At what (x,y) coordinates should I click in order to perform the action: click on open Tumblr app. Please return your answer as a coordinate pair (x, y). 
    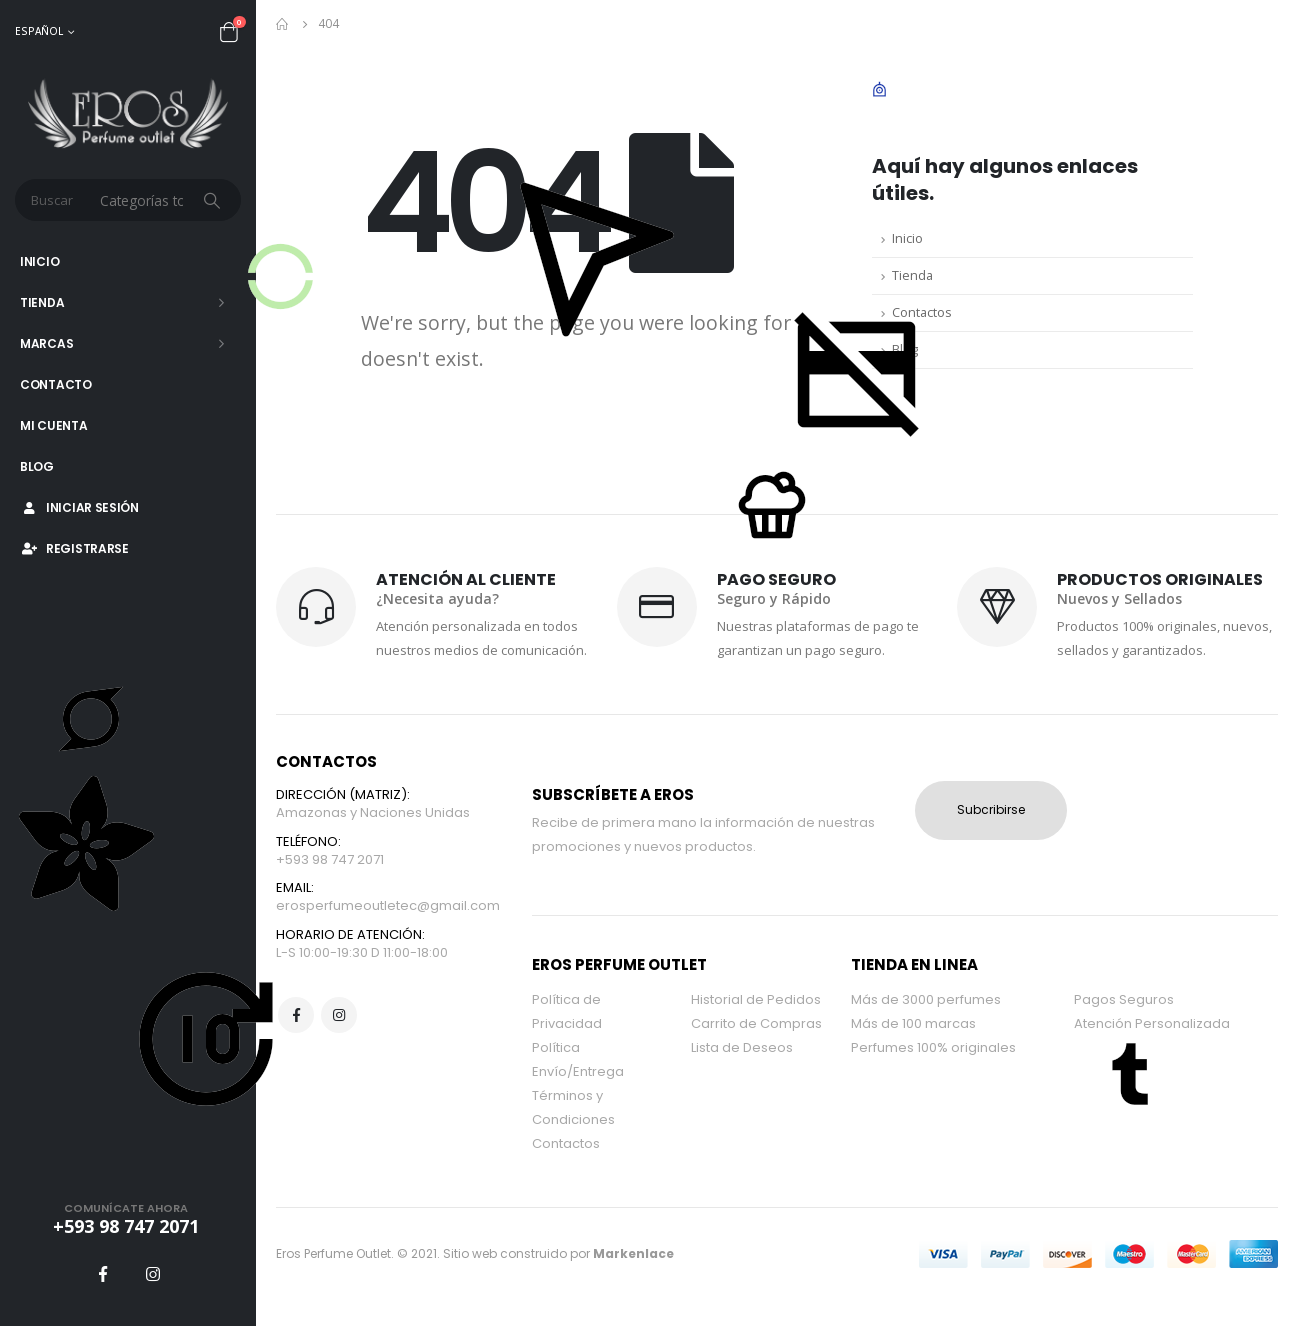
    Looking at the image, I should click on (1130, 1074).